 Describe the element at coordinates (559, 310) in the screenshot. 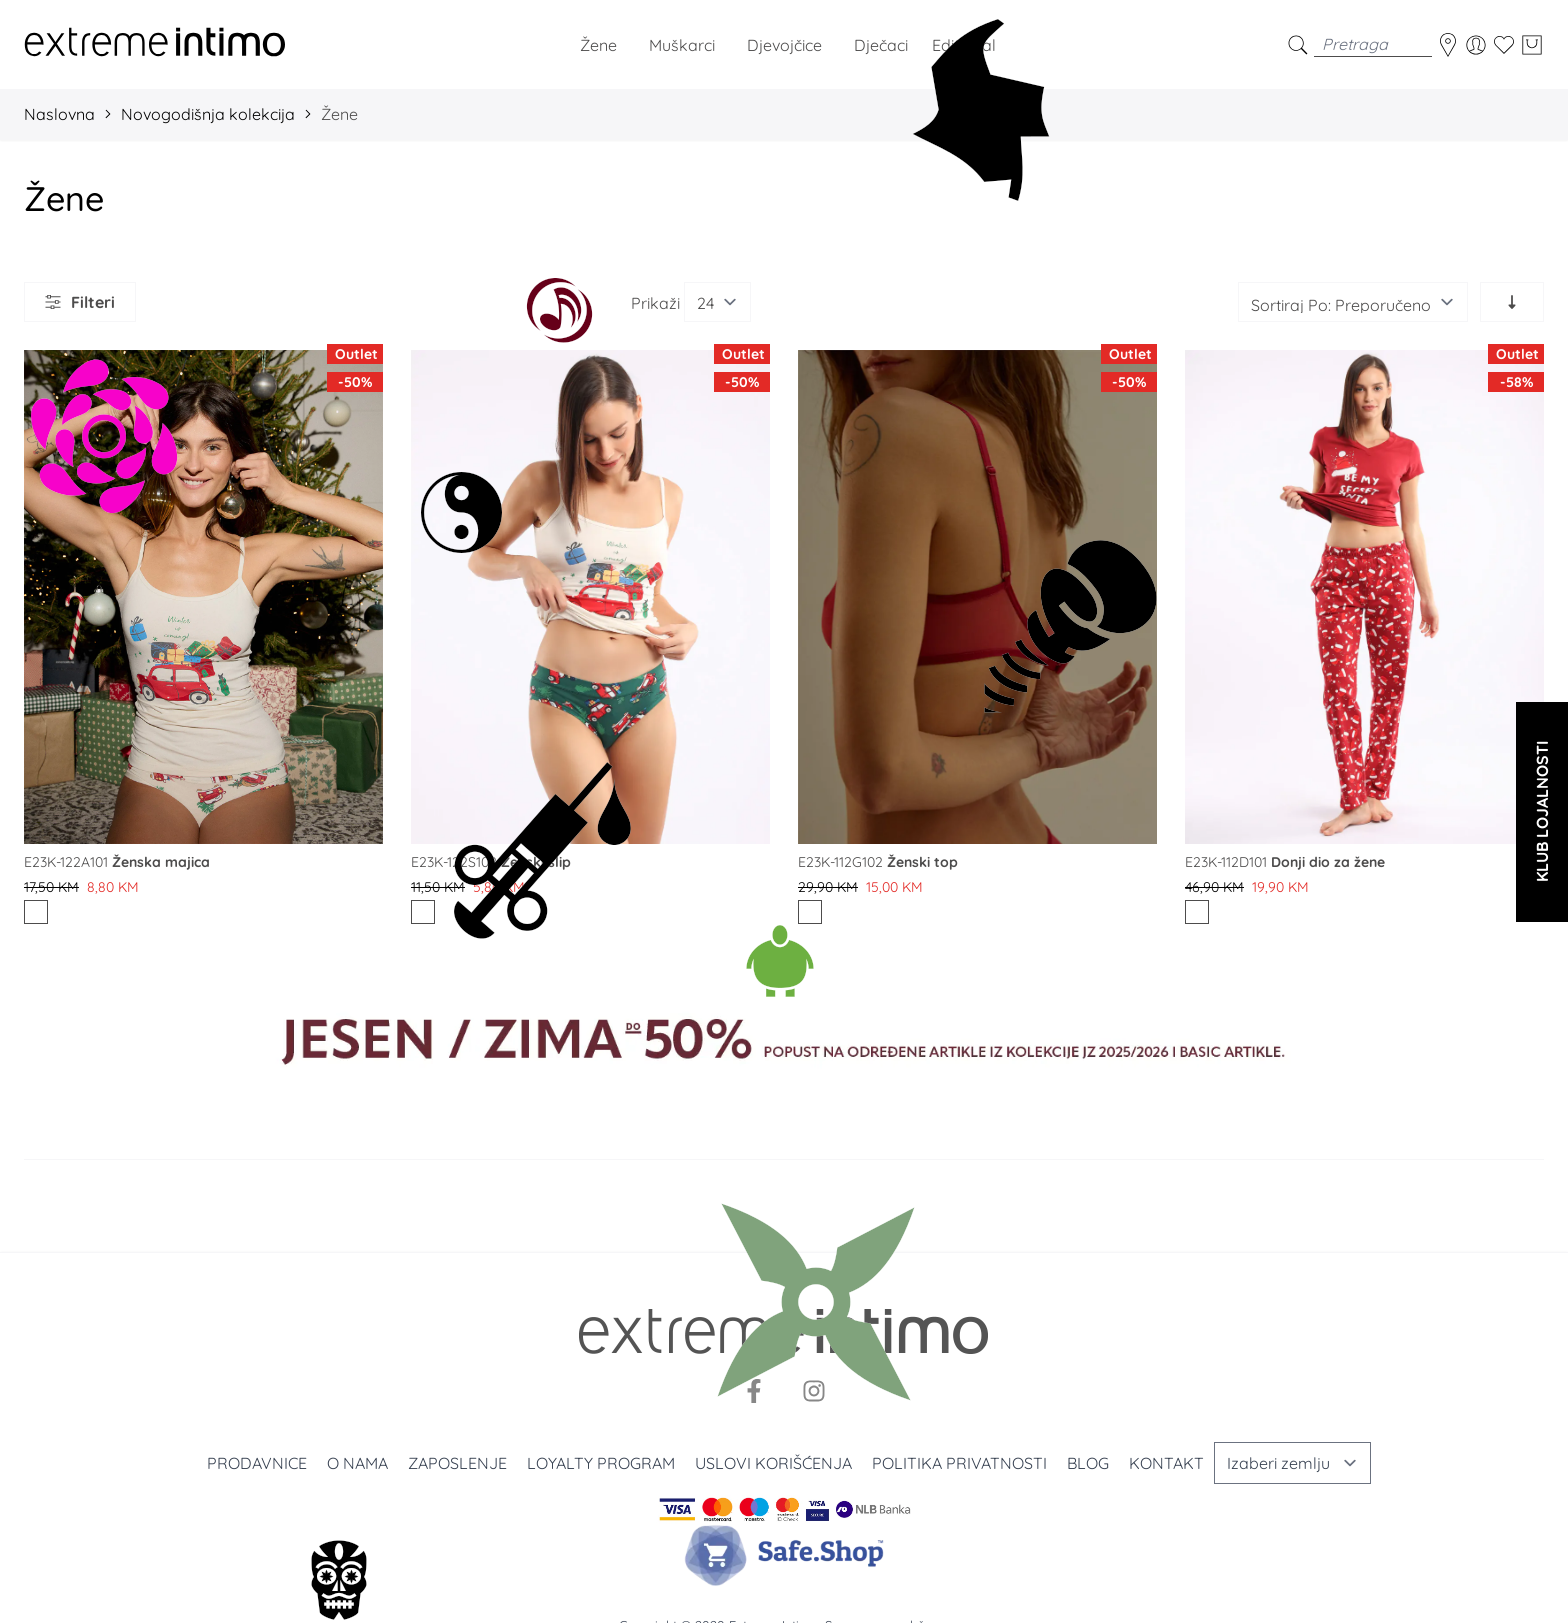

I see `cast a music-based spell or ability` at that location.